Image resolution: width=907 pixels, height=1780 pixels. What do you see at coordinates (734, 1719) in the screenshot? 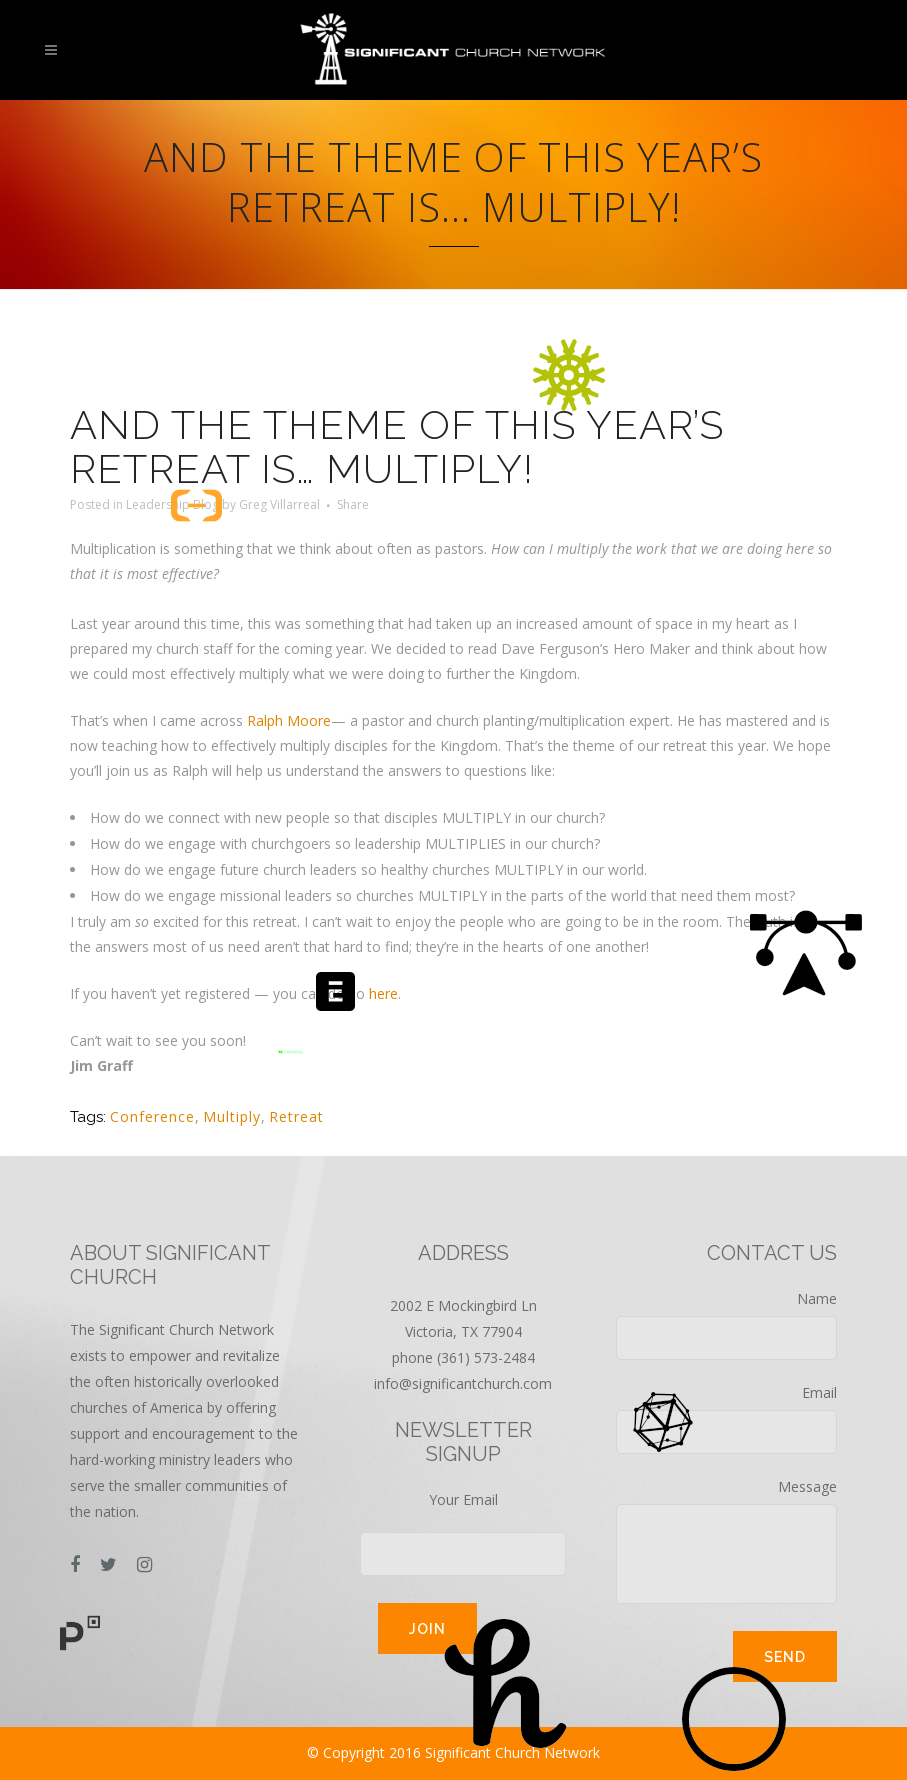
I see `conventional commits project logo` at bounding box center [734, 1719].